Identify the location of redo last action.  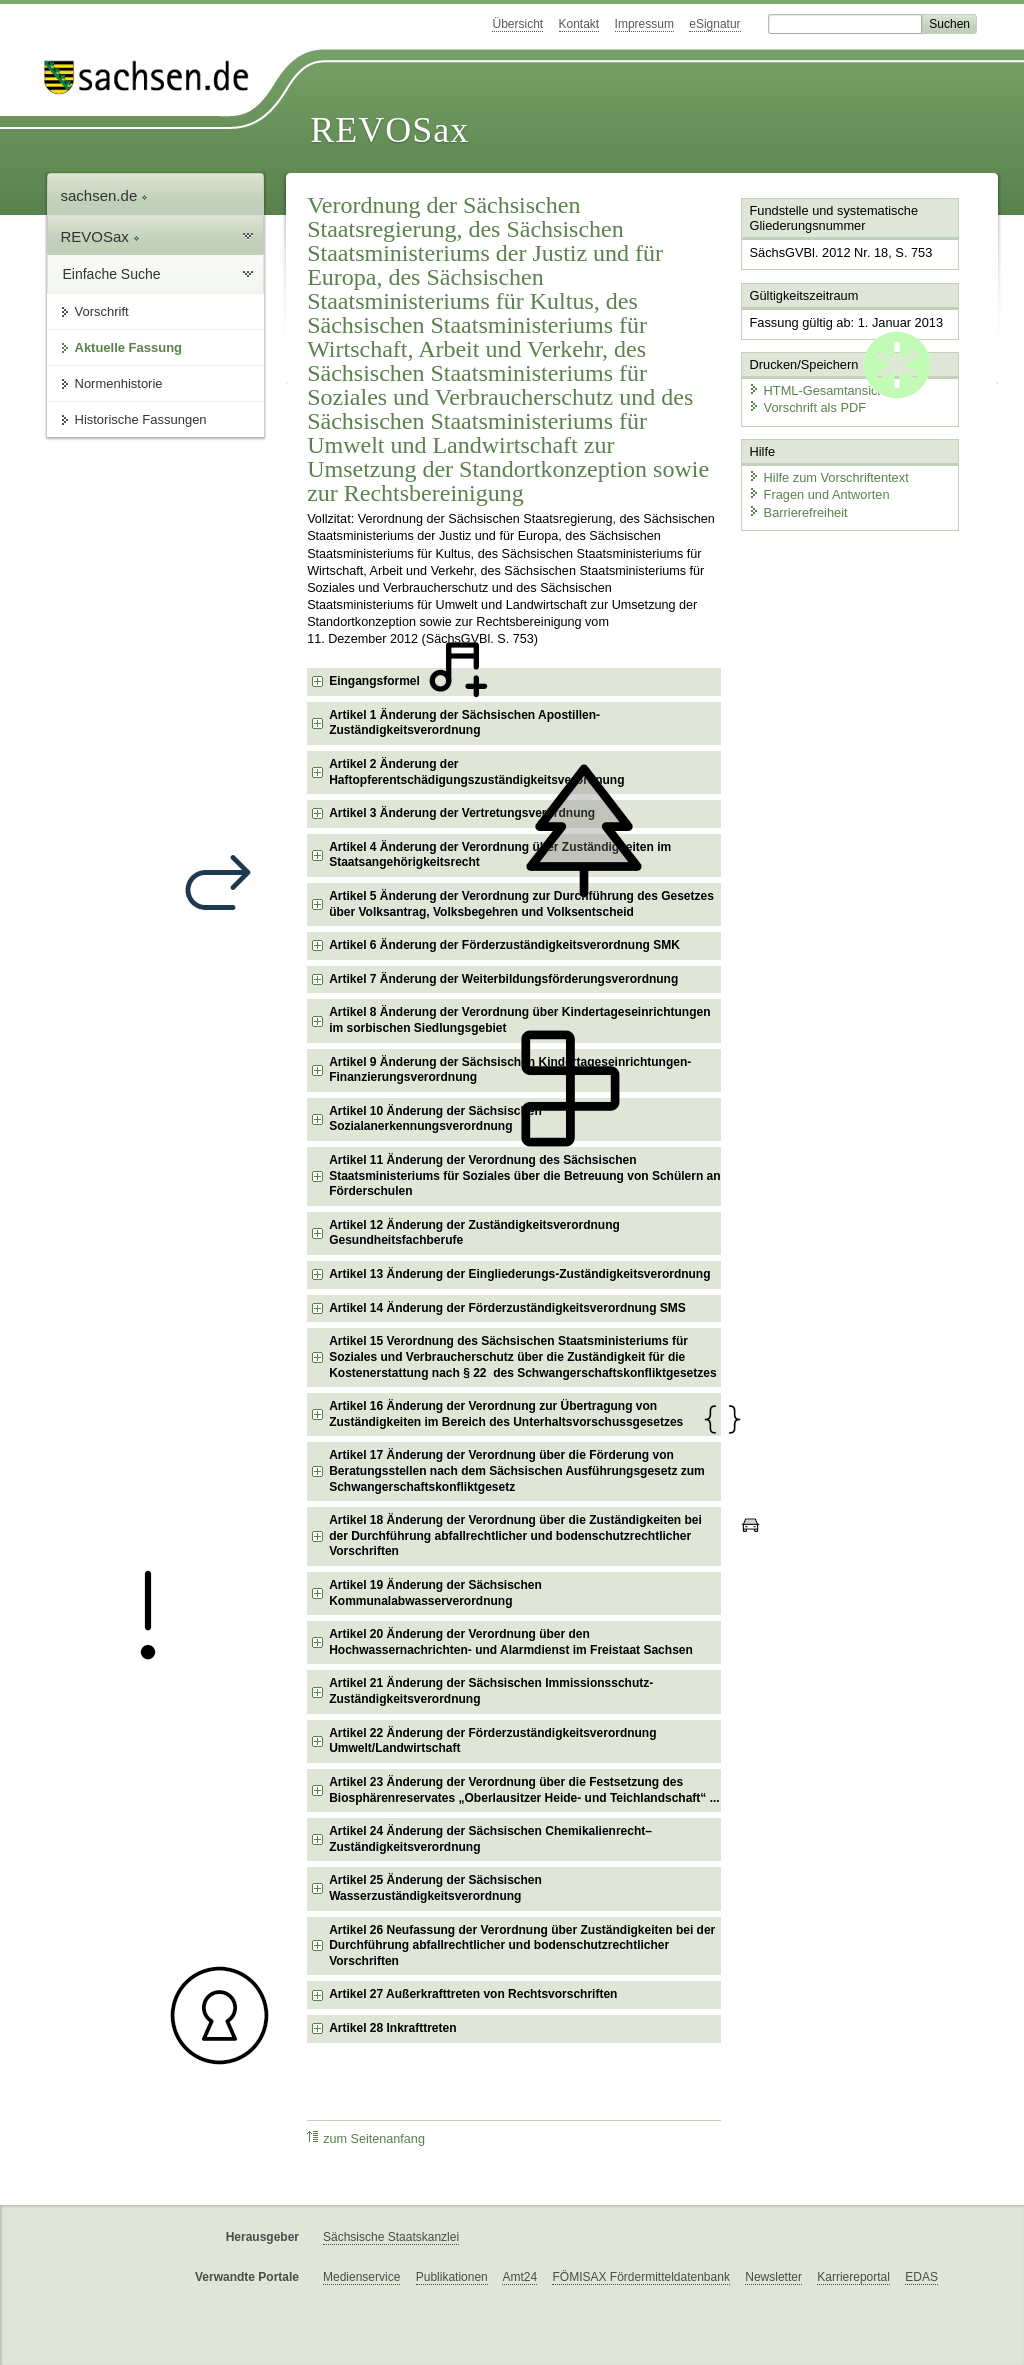
(218, 885).